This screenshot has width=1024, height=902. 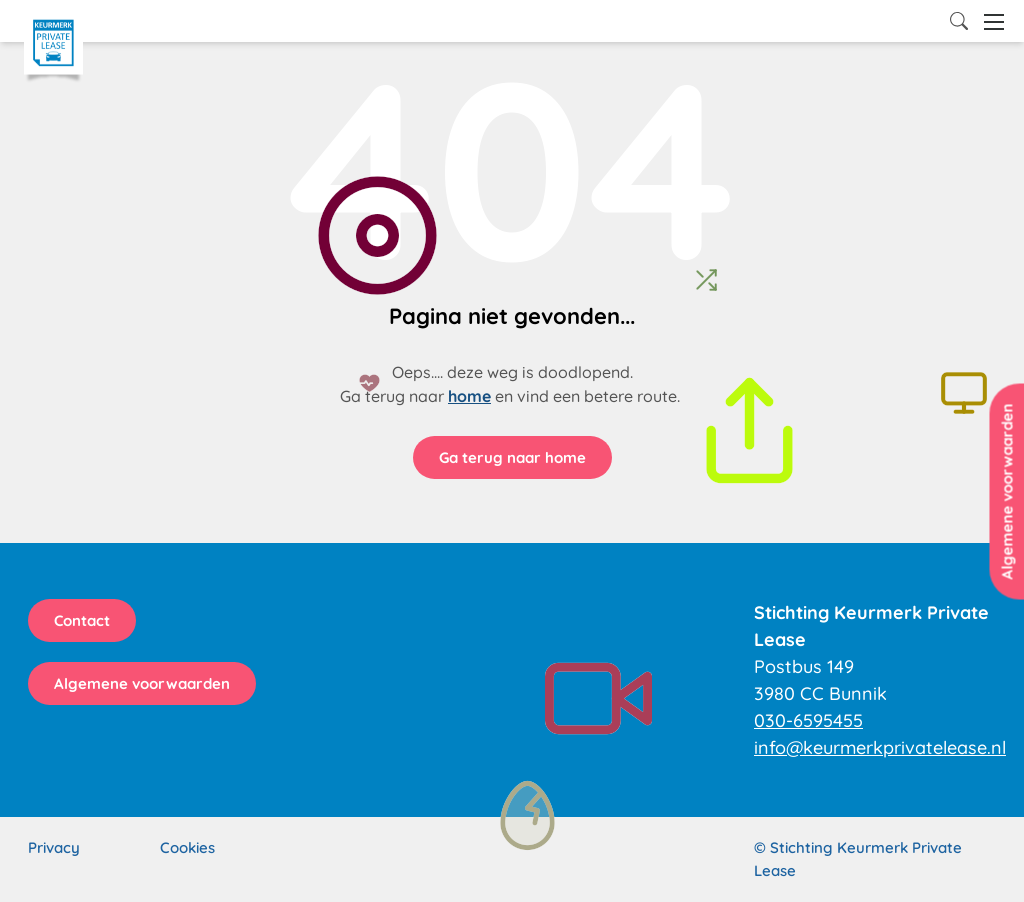 I want to click on start recording a video, so click(x=598, y=698).